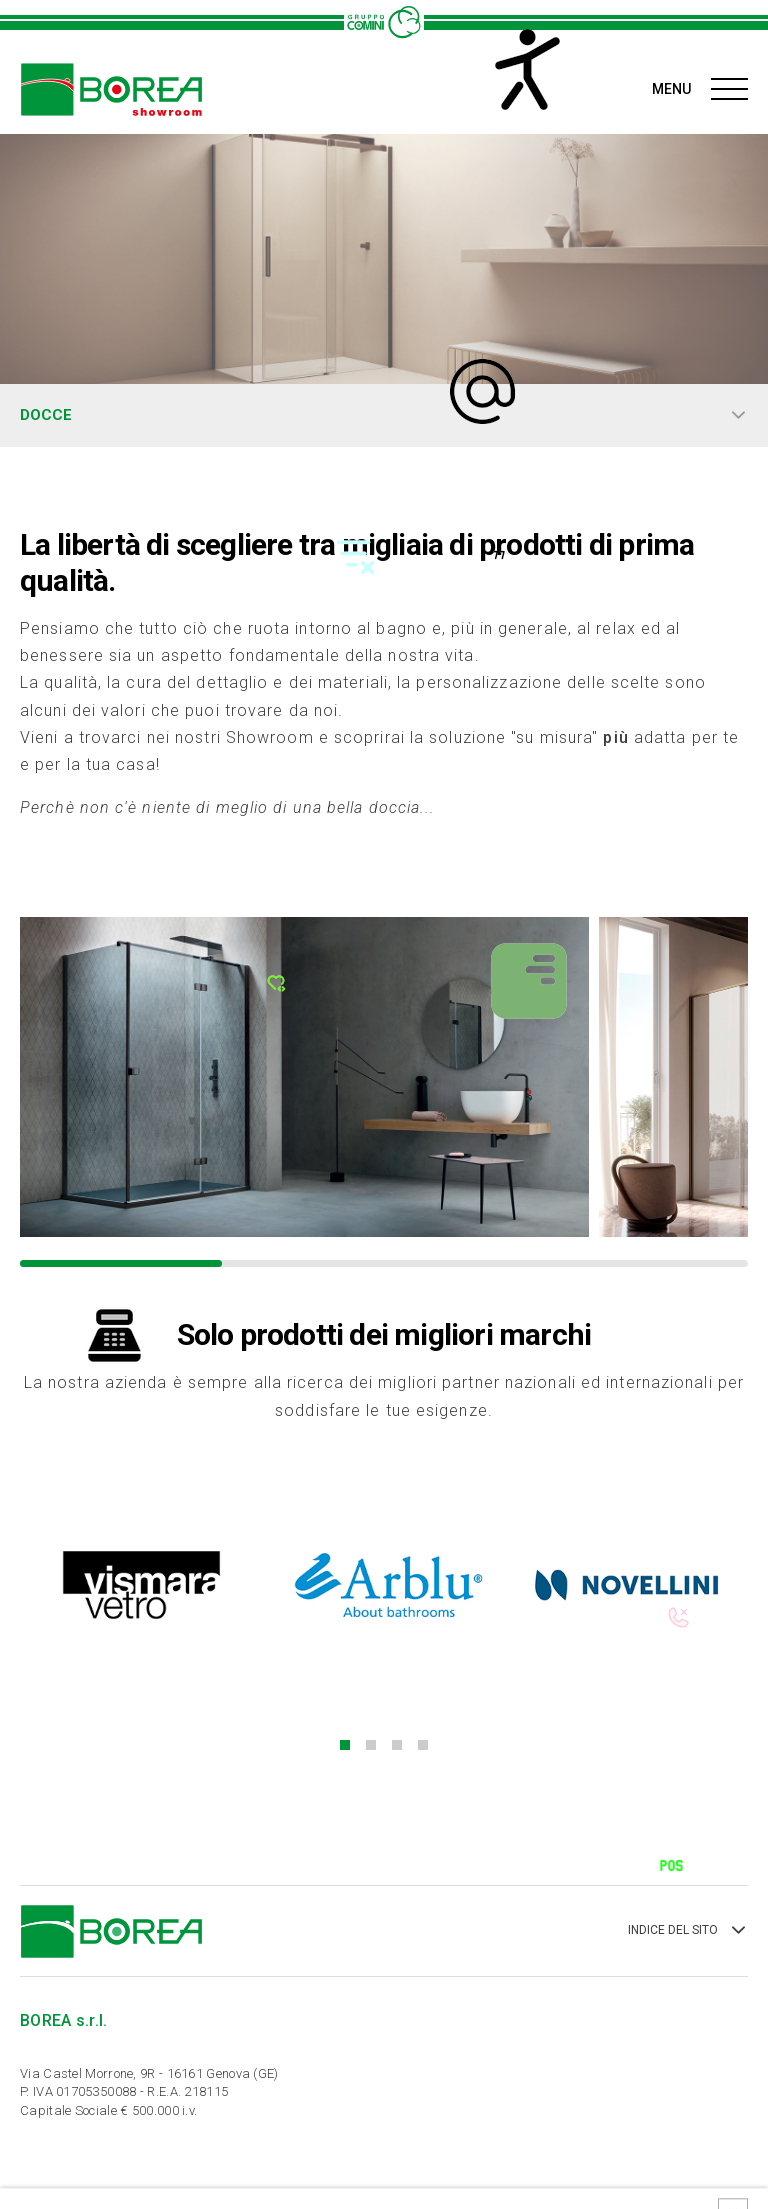  Describe the element at coordinates (671, 1865) in the screenshot. I see `indicates an HTTP POST request method` at that location.